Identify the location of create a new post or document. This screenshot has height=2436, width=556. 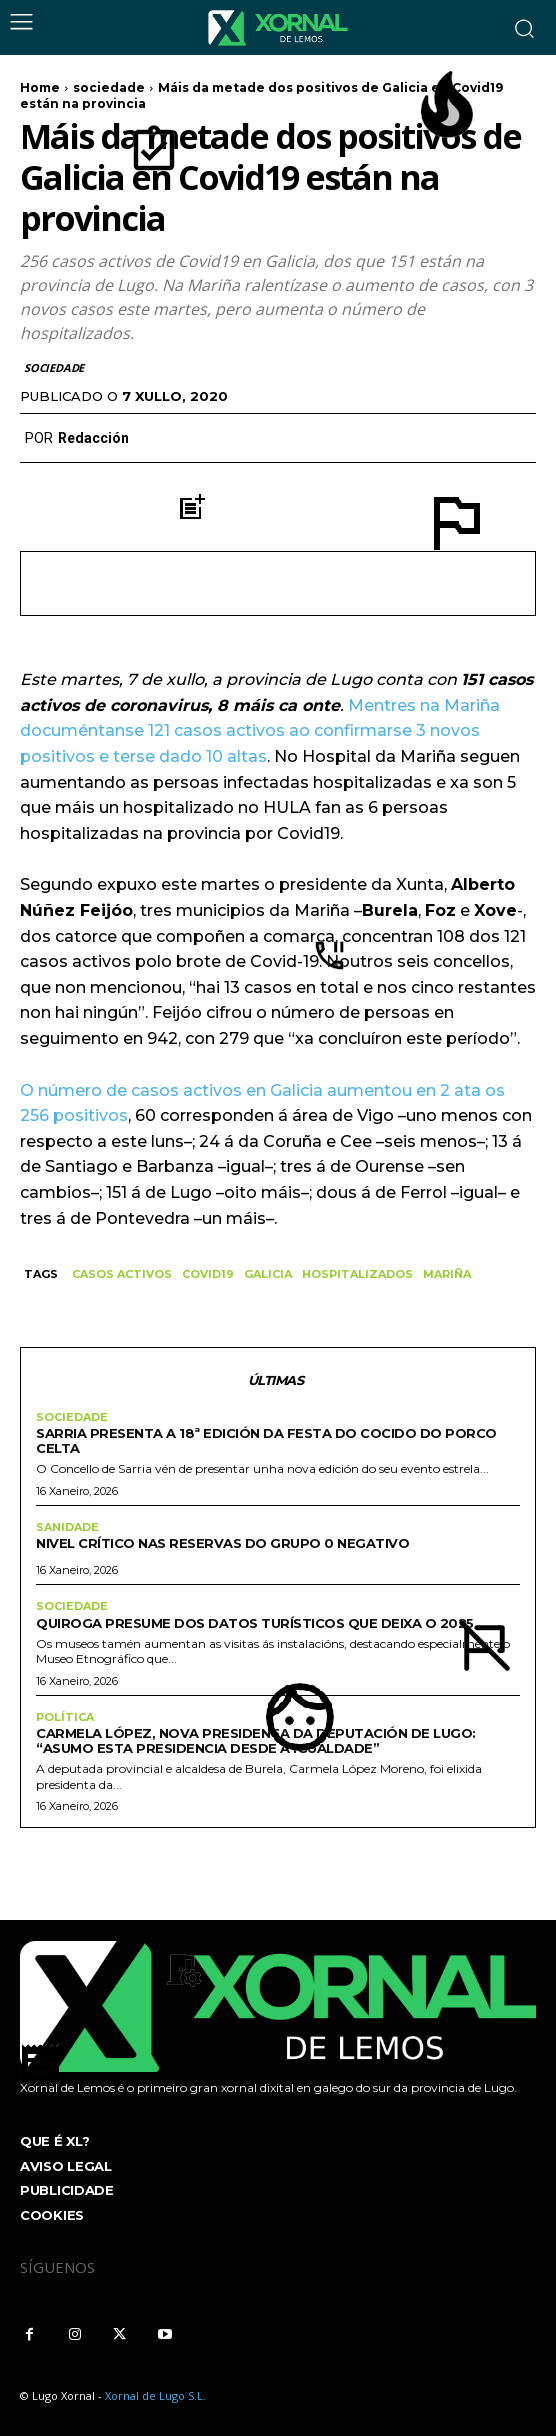
(192, 507).